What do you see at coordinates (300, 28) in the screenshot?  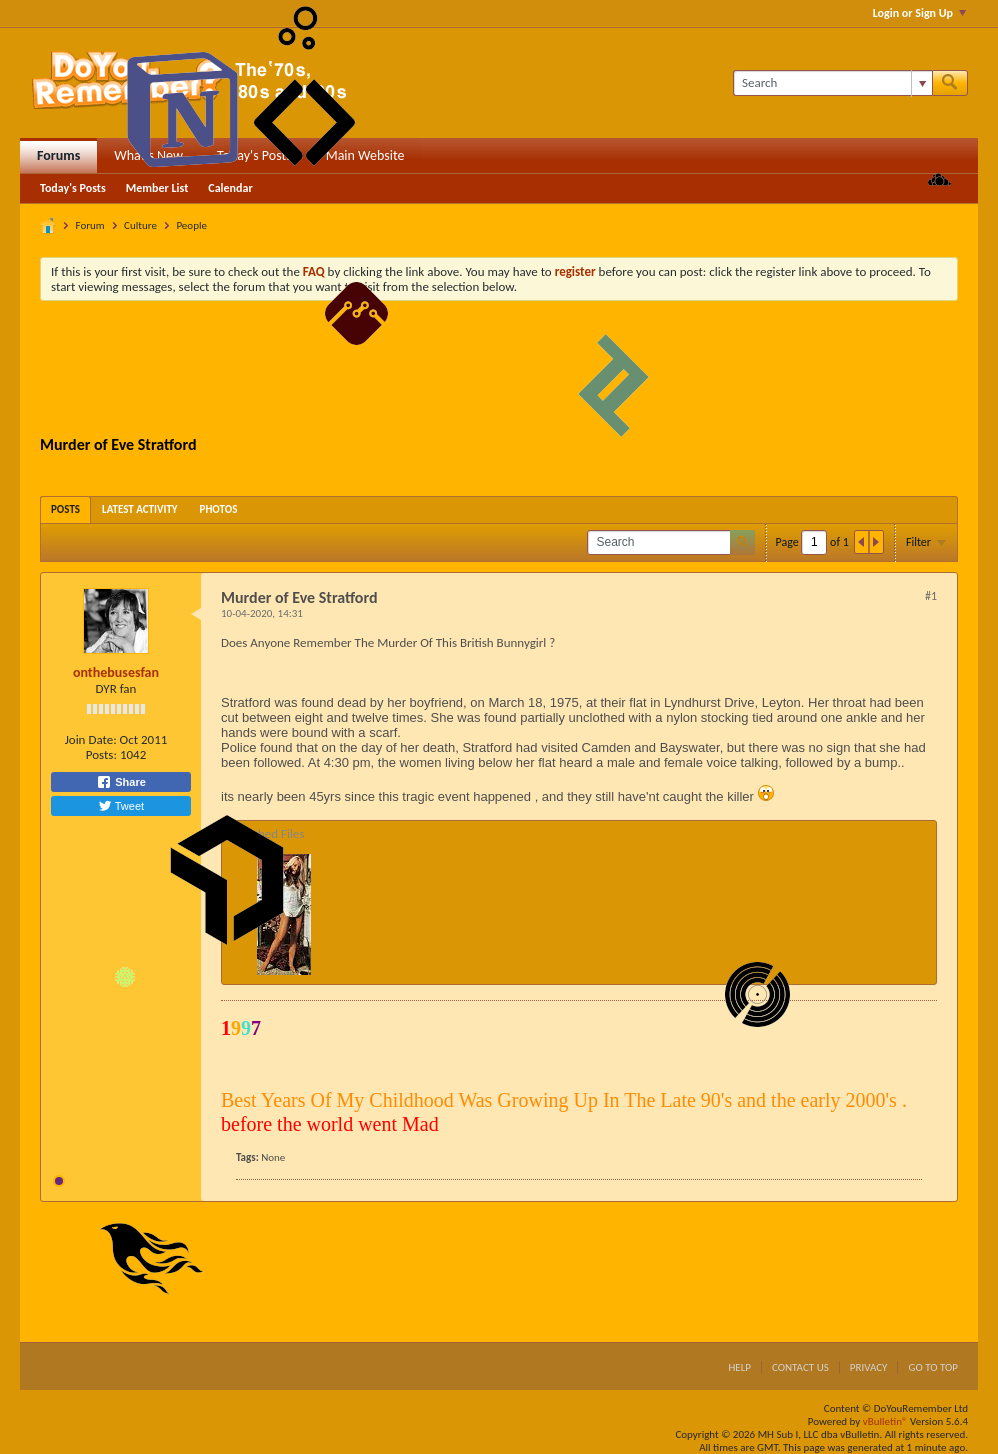 I see `view bubble chart visualization` at bounding box center [300, 28].